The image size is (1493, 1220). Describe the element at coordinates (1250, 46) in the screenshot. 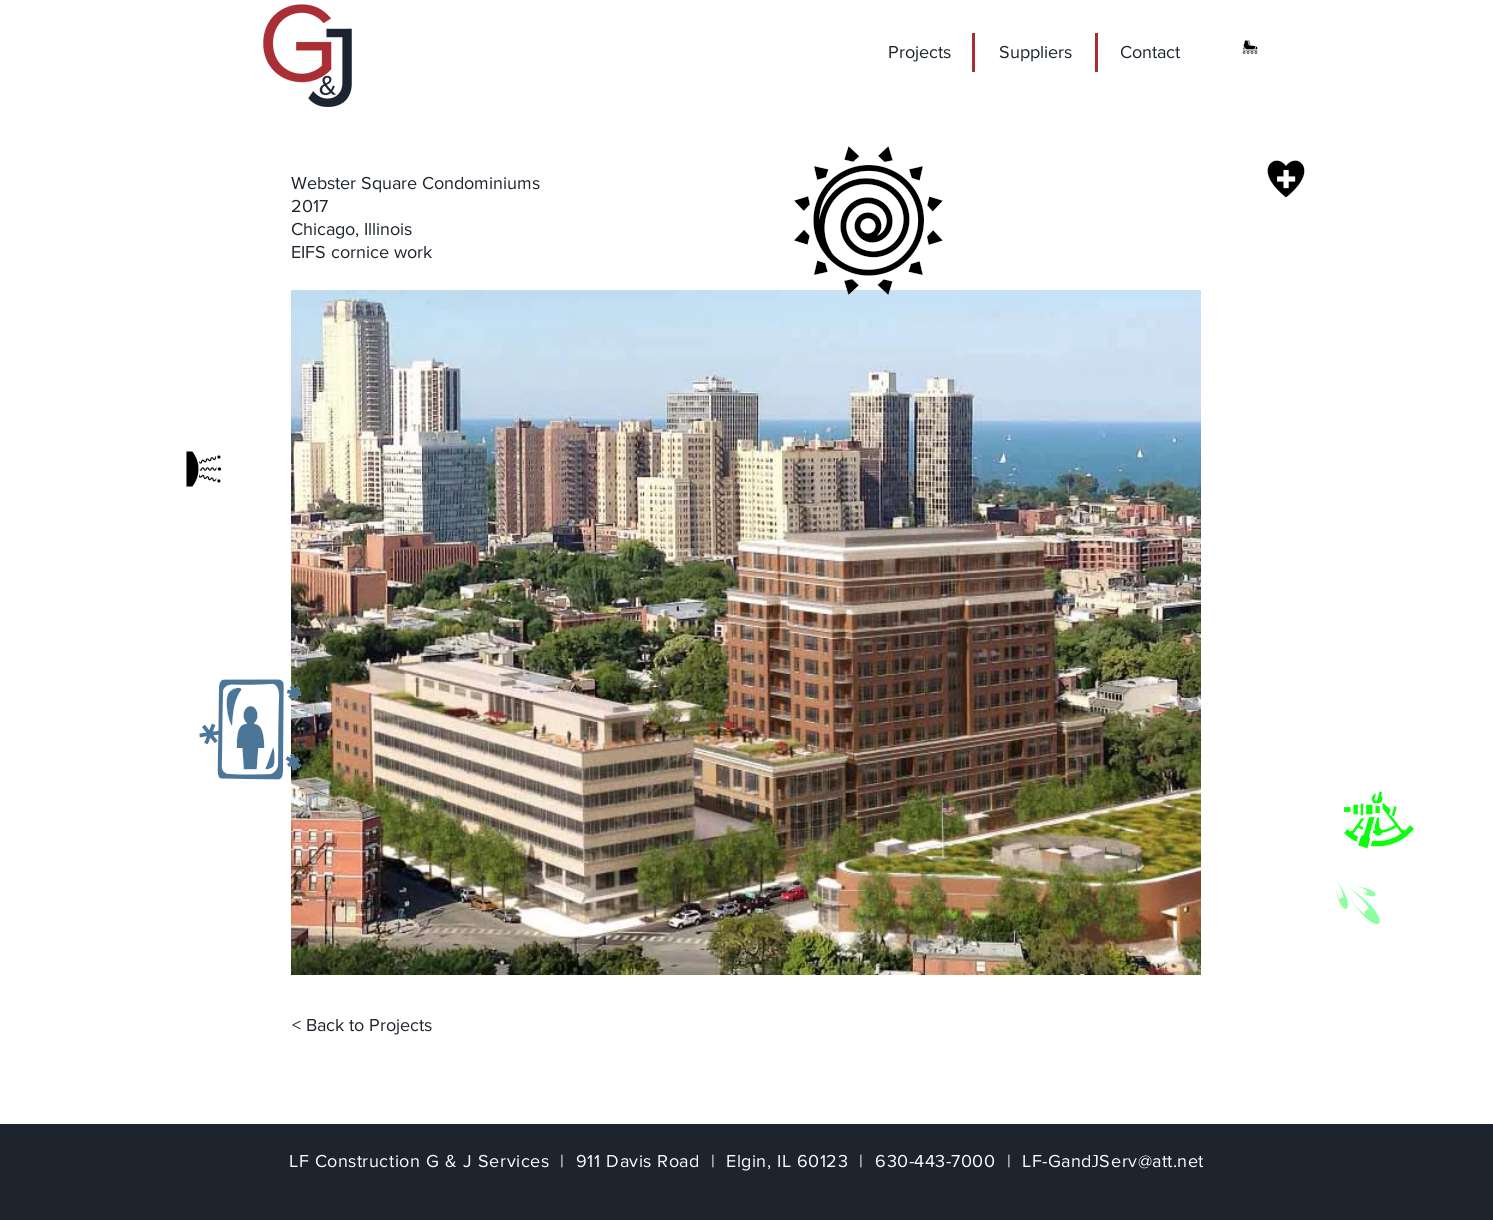

I see `access roller skating or skating-related activities` at that location.